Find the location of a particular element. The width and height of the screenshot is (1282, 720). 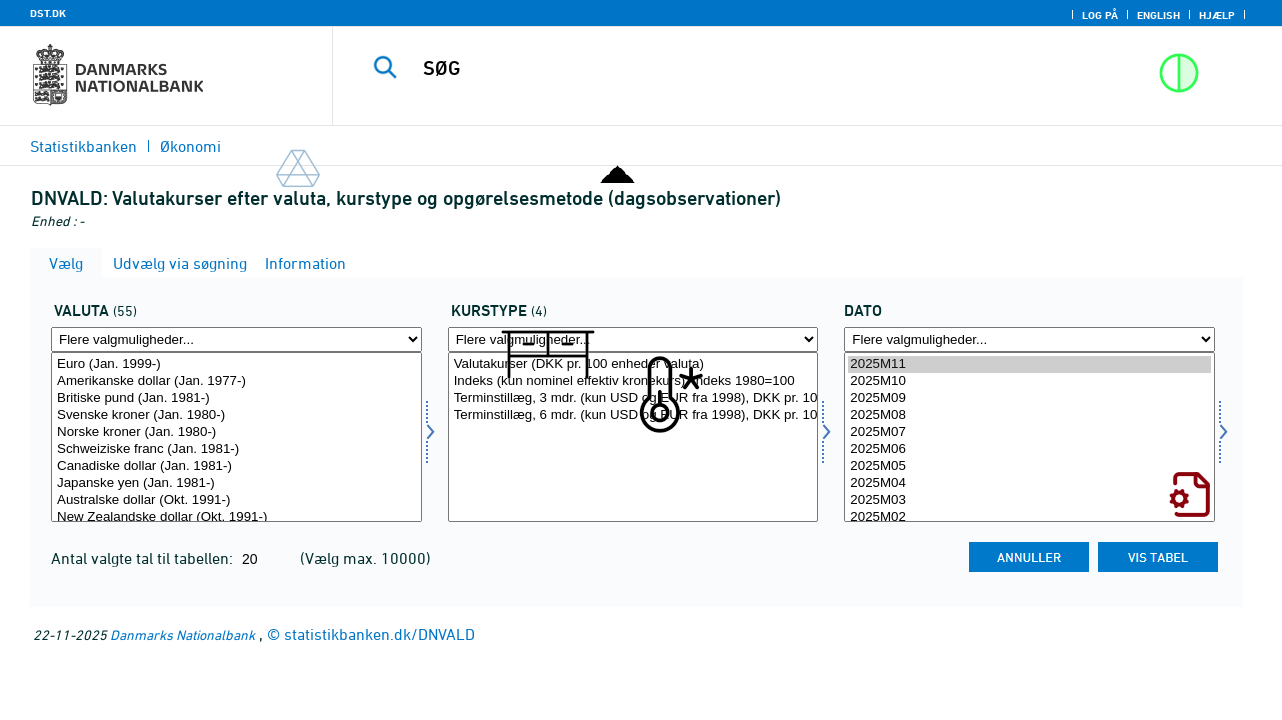

access file settings or configuration is located at coordinates (1191, 494).